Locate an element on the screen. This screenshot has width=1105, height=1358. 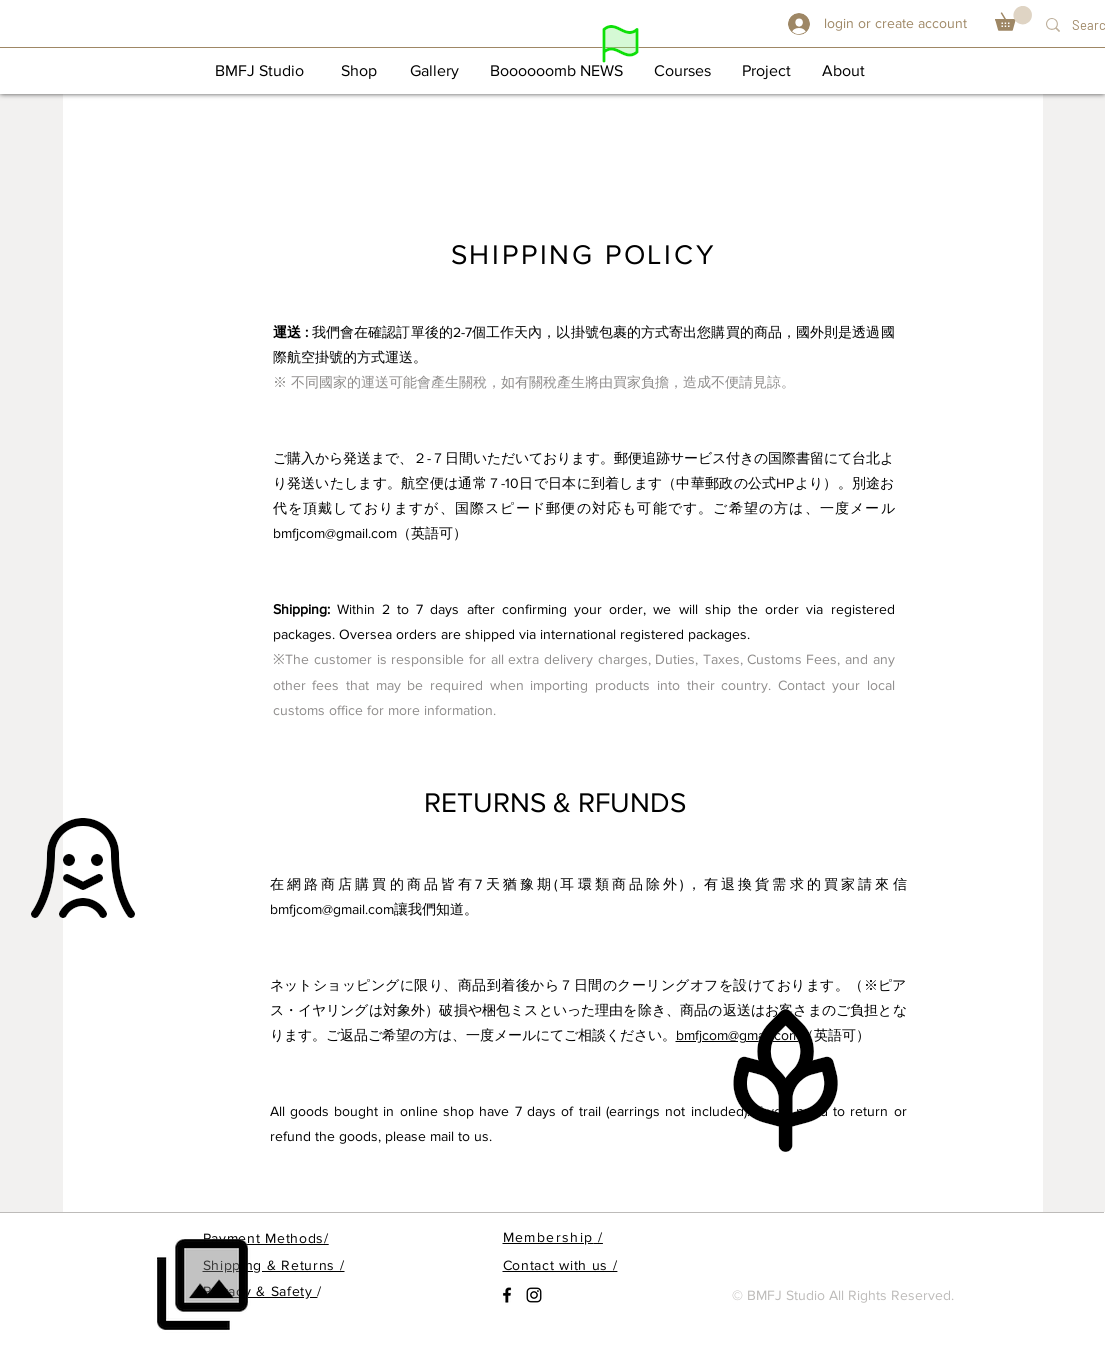
view photo collections or albums is located at coordinates (202, 1284).